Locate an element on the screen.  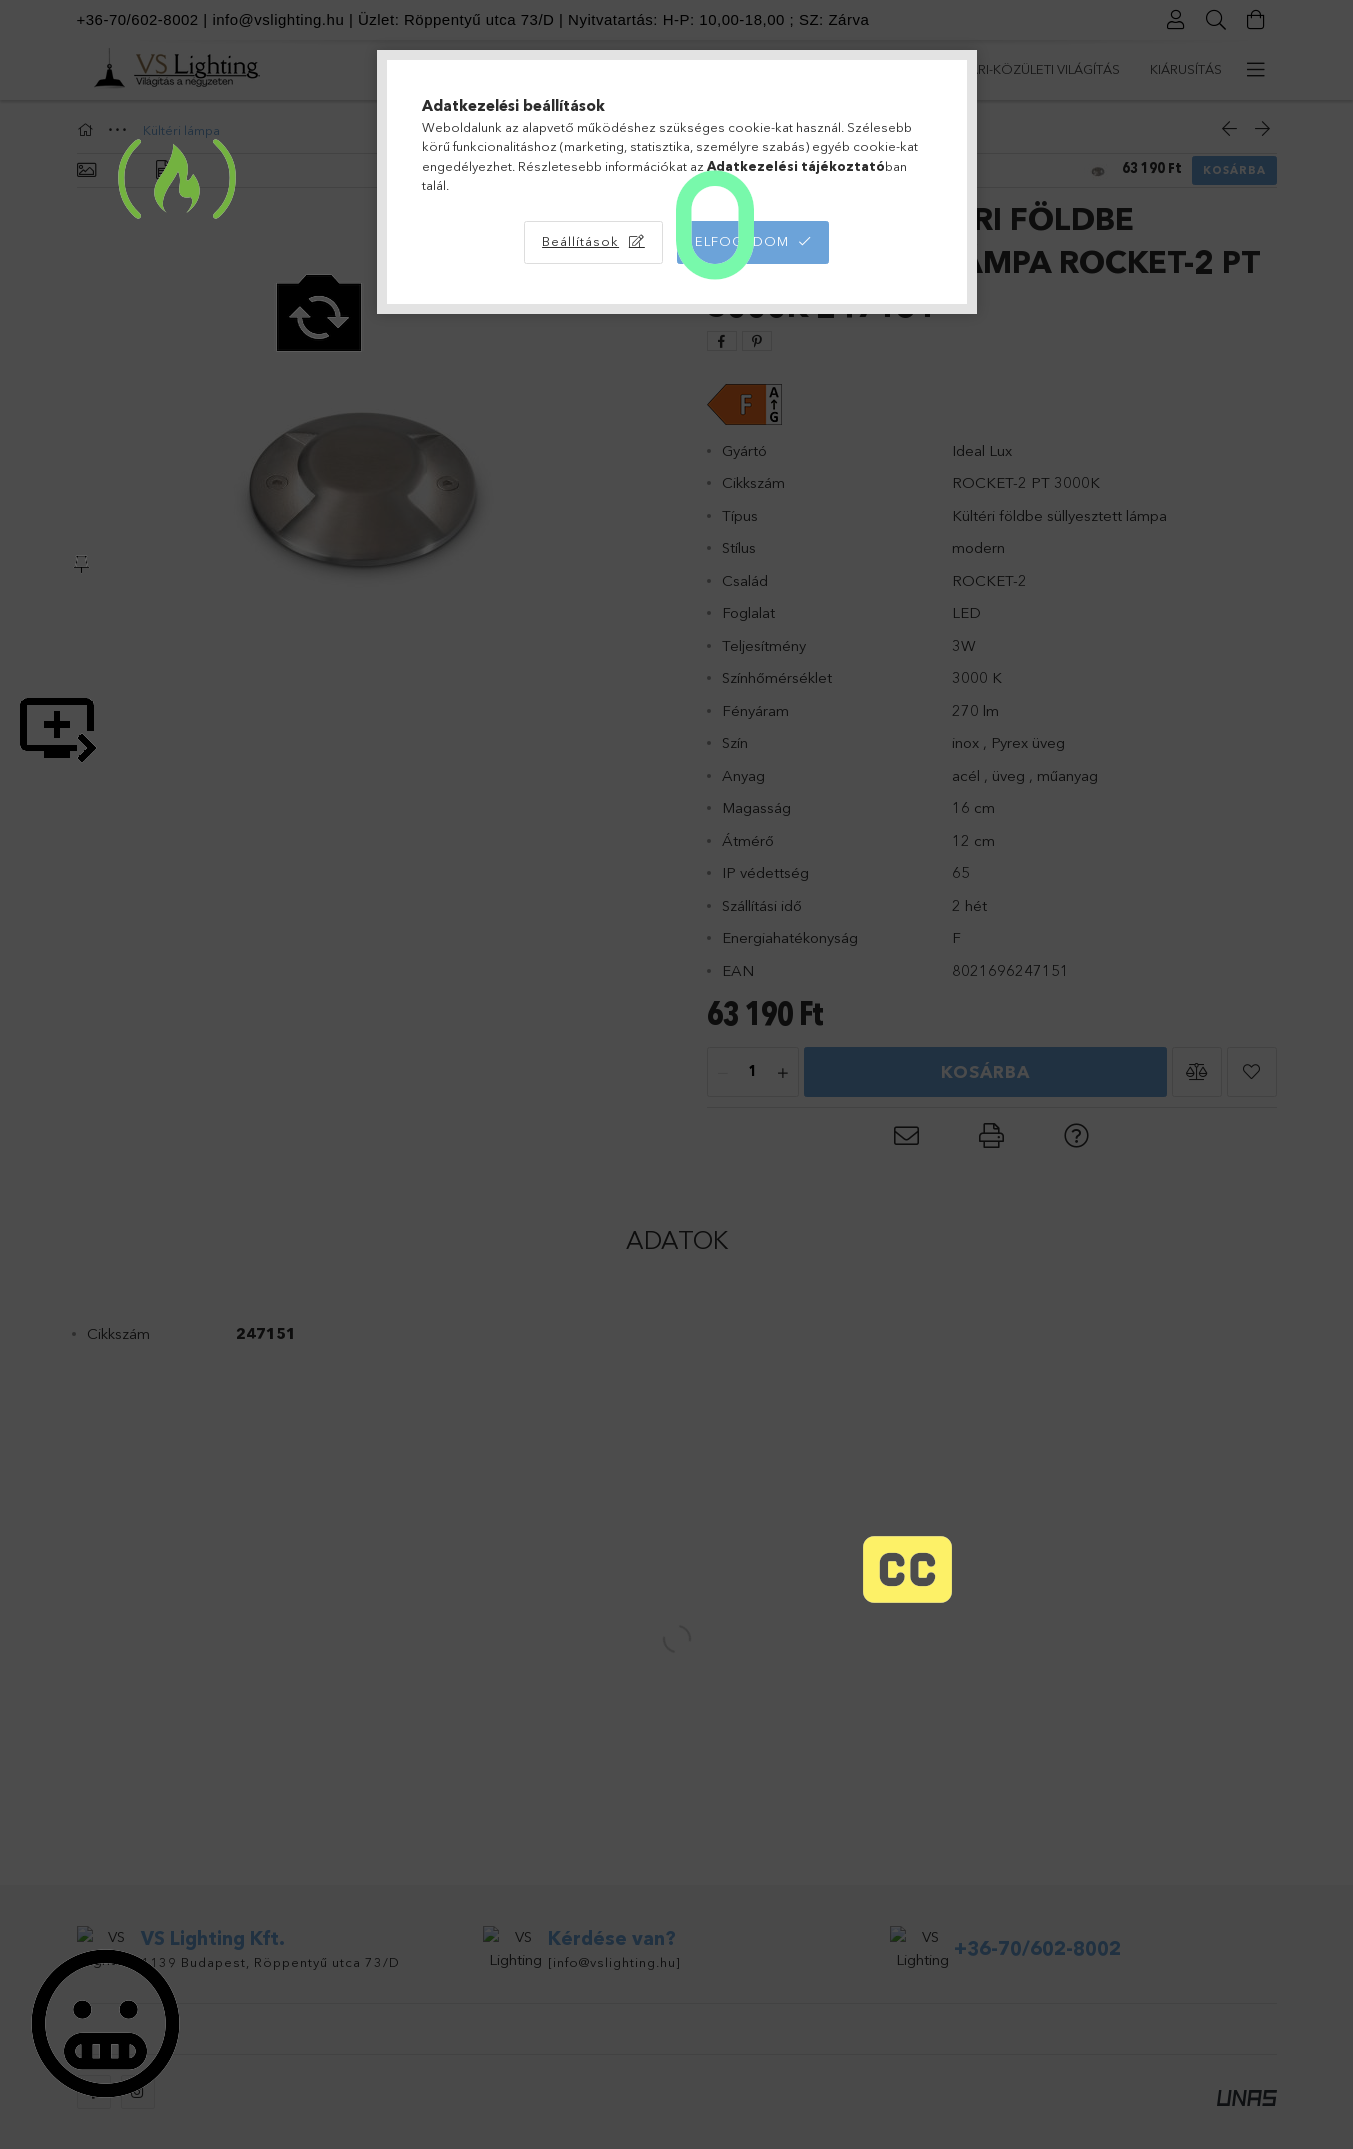
enable closed captions for video content is located at coordinates (907, 1569).